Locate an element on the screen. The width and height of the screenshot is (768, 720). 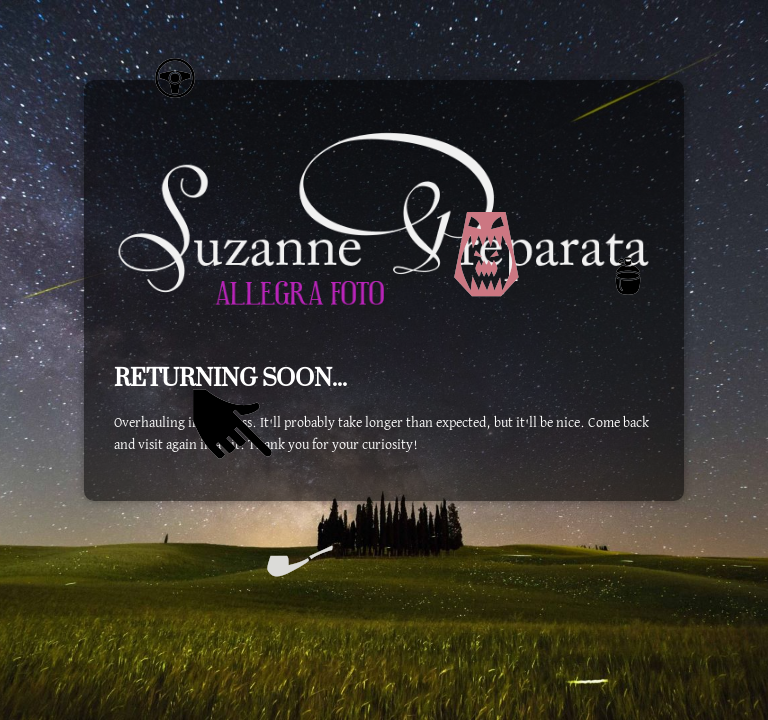
indicates a smoking-permitted area or zone is located at coordinates (300, 561).